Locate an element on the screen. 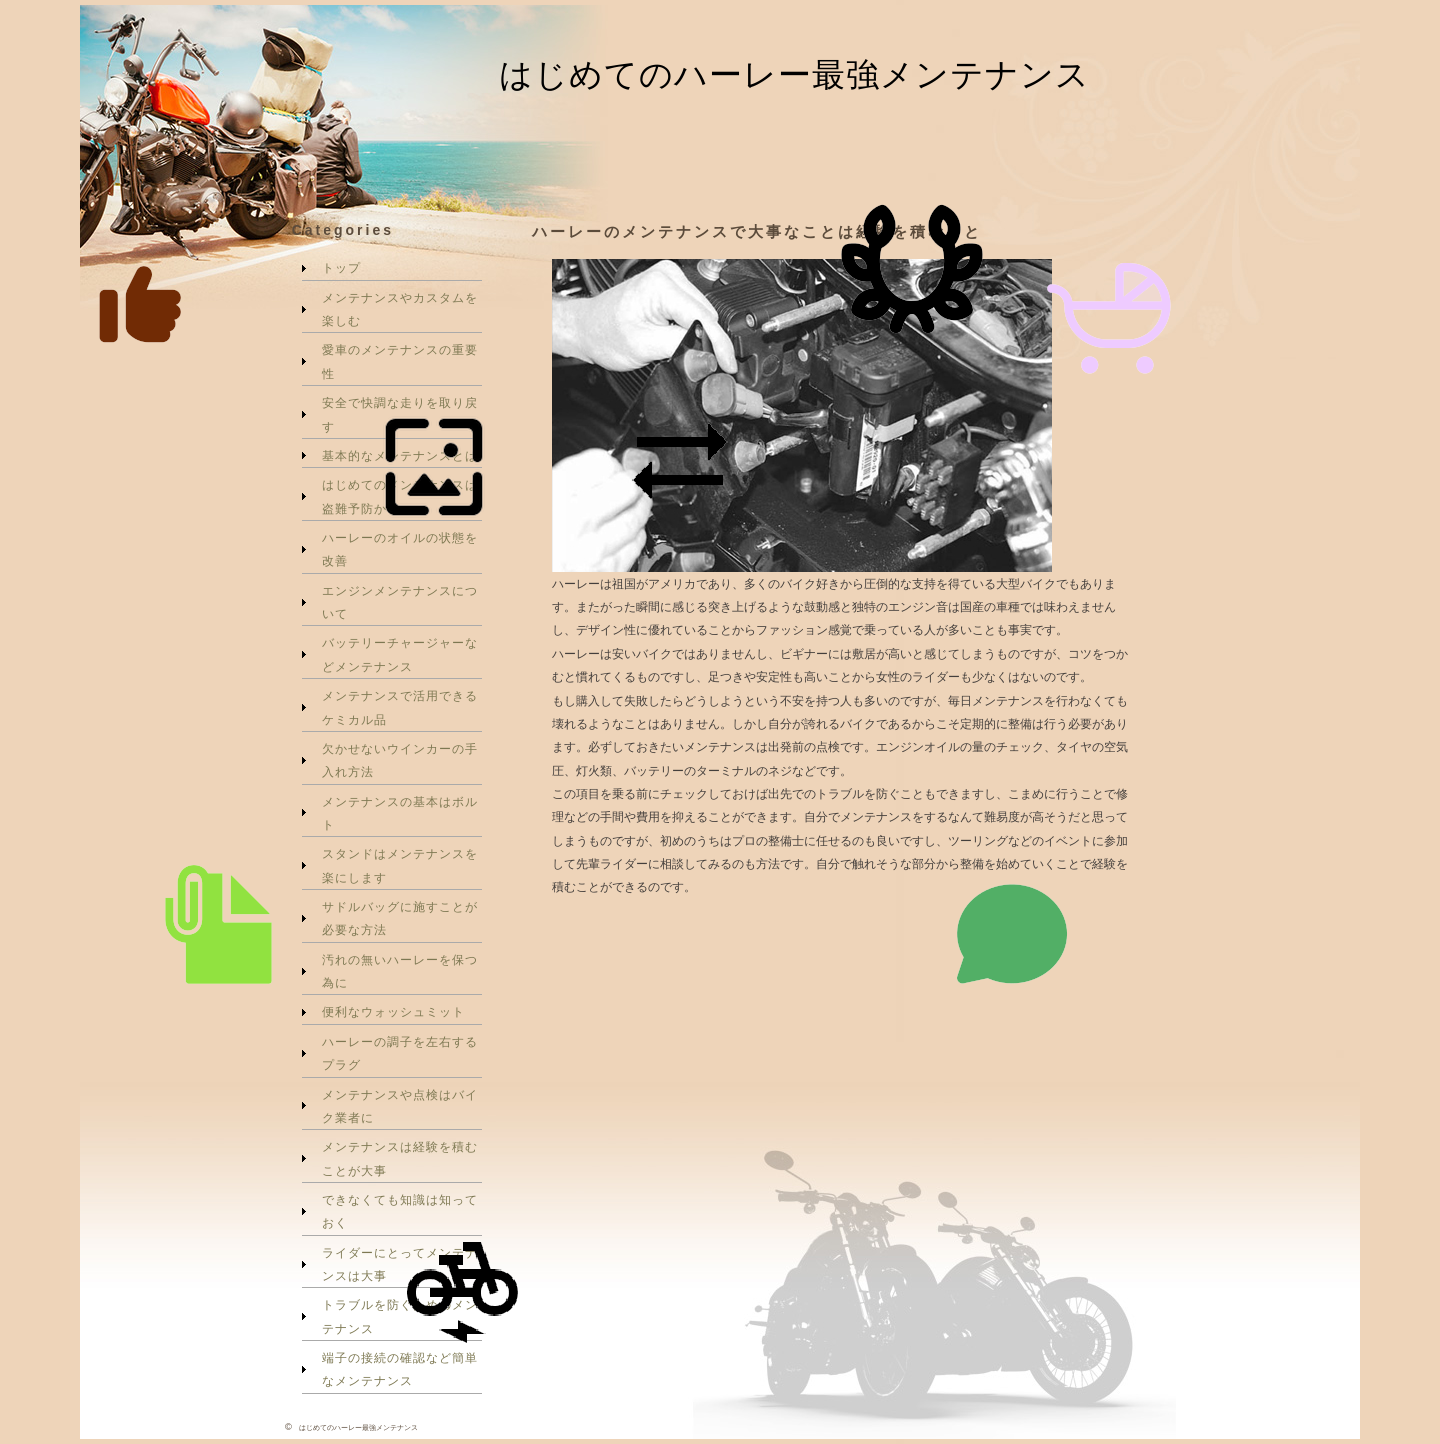  open messaging or chat is located at coordinates (1012, 934).